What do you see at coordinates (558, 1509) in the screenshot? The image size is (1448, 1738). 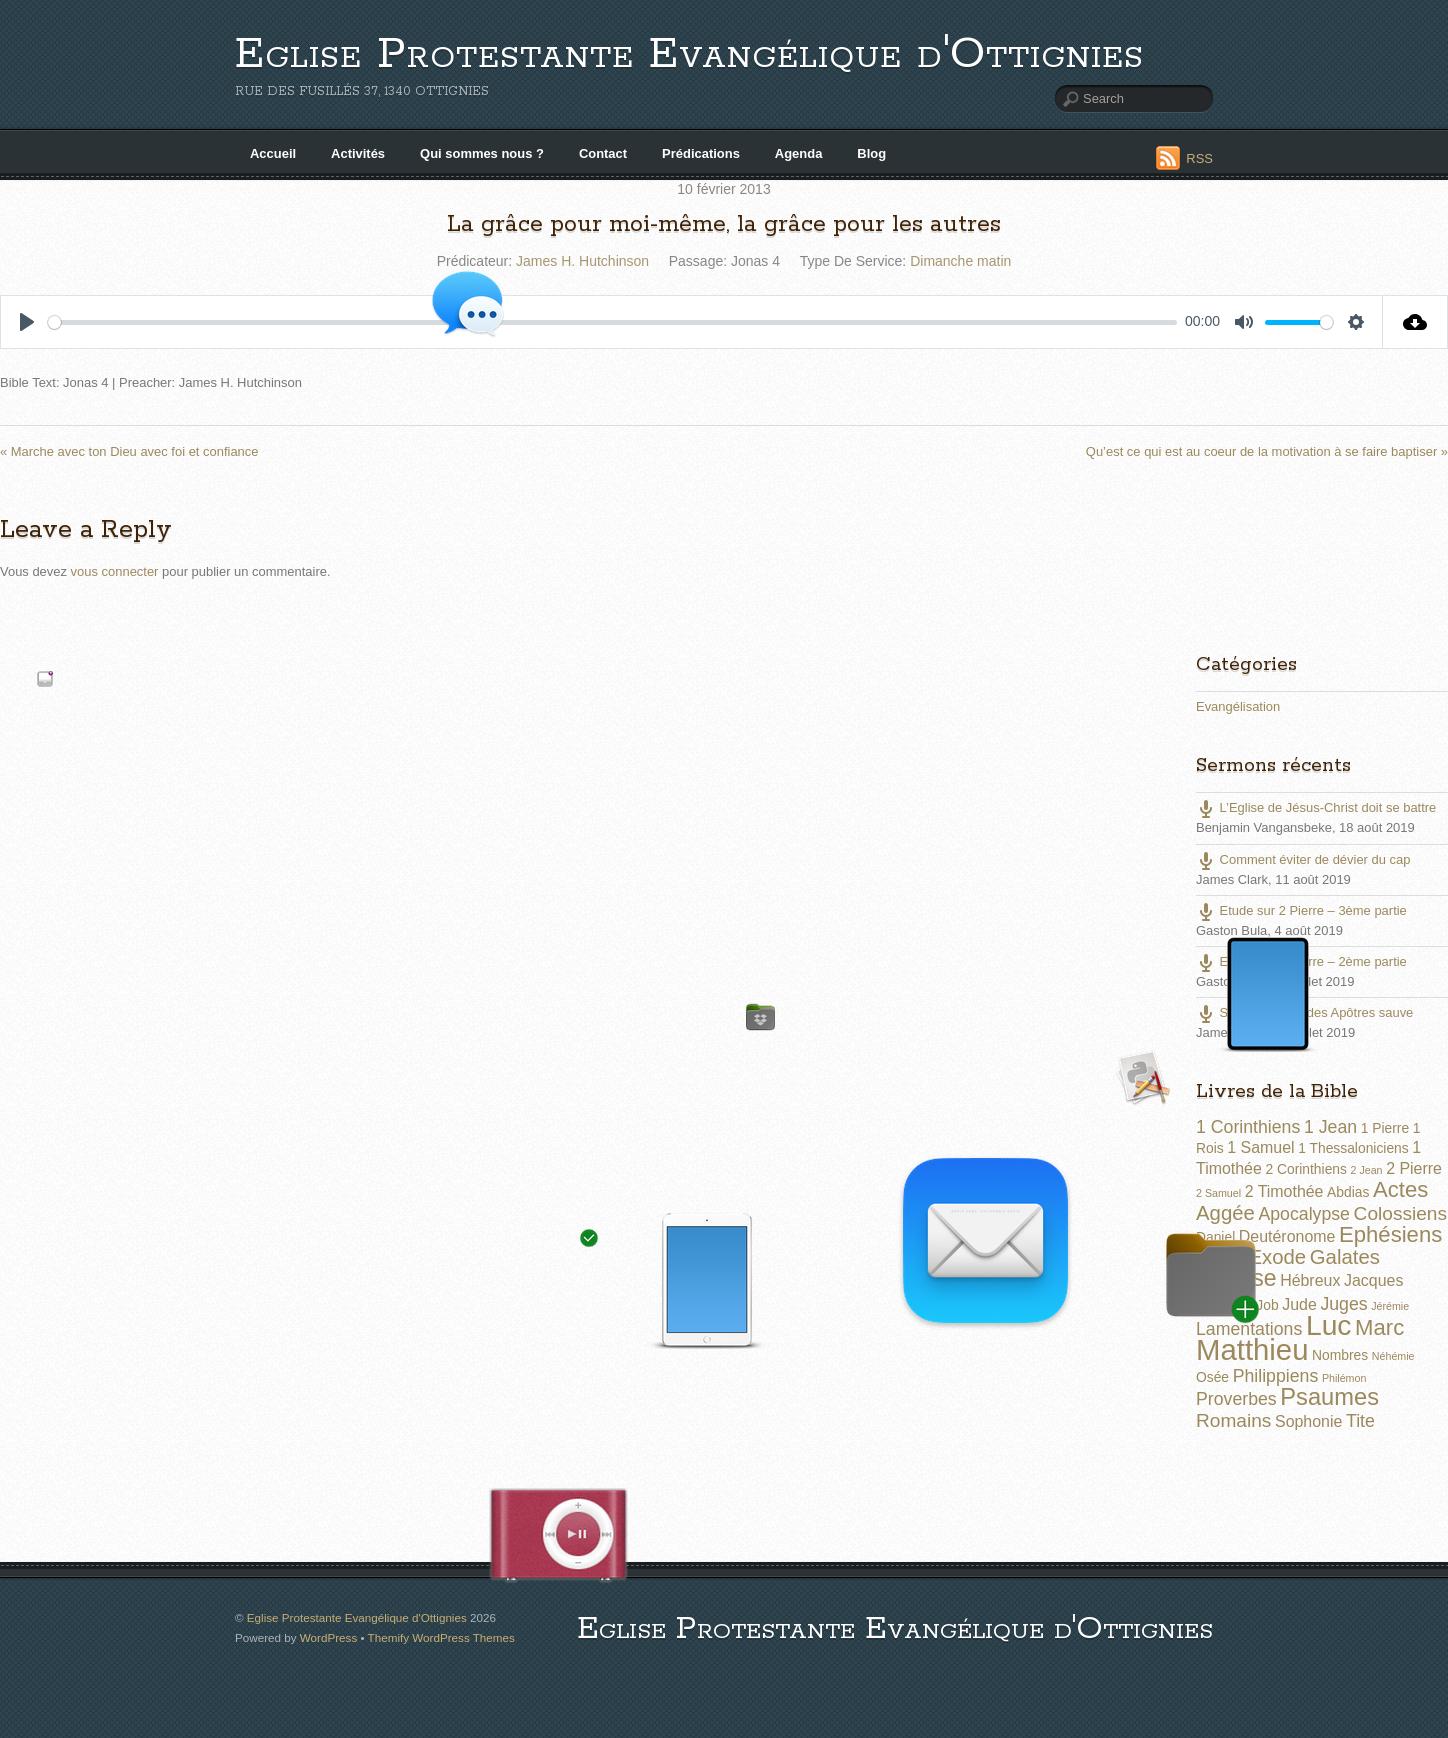 I see `indicates a connected iPod shuffle device` at bounding box center [558, 1509].